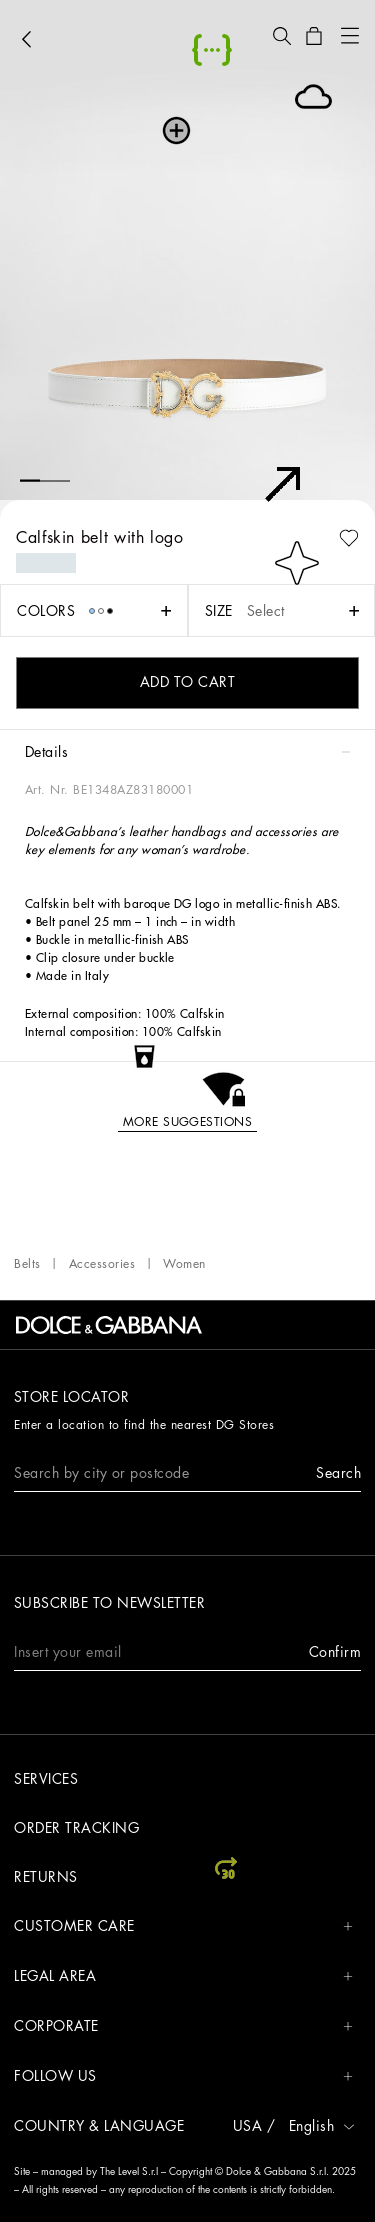 This screenshot has width=375, height=2222. Describe the element at coordinates (313, 96) in the screenshot. I see `cloud storage or sync status` at that location.